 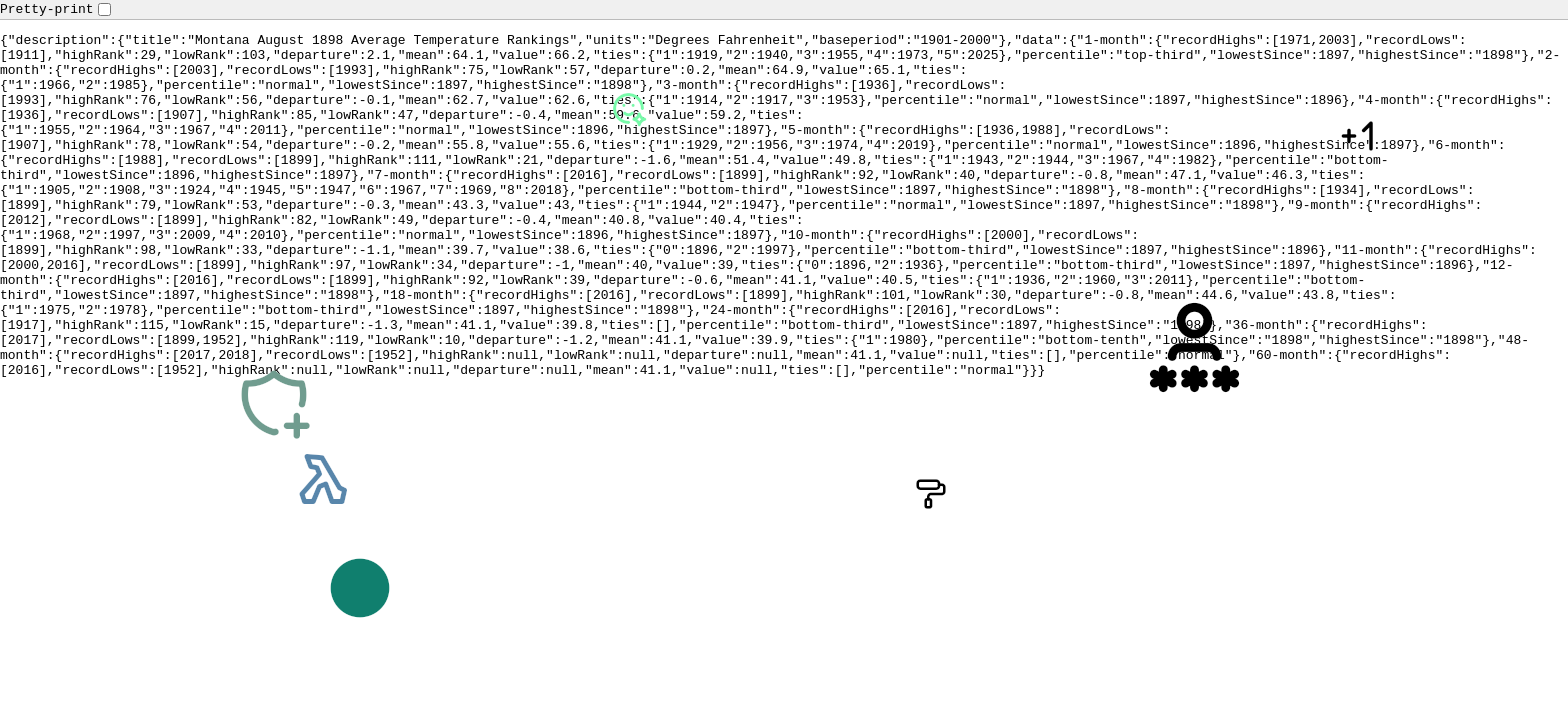 What do you see at coordinates (931, 494) in the screenshot?
I see `customize theme or appearance settings` at bounding box center [931, 494].